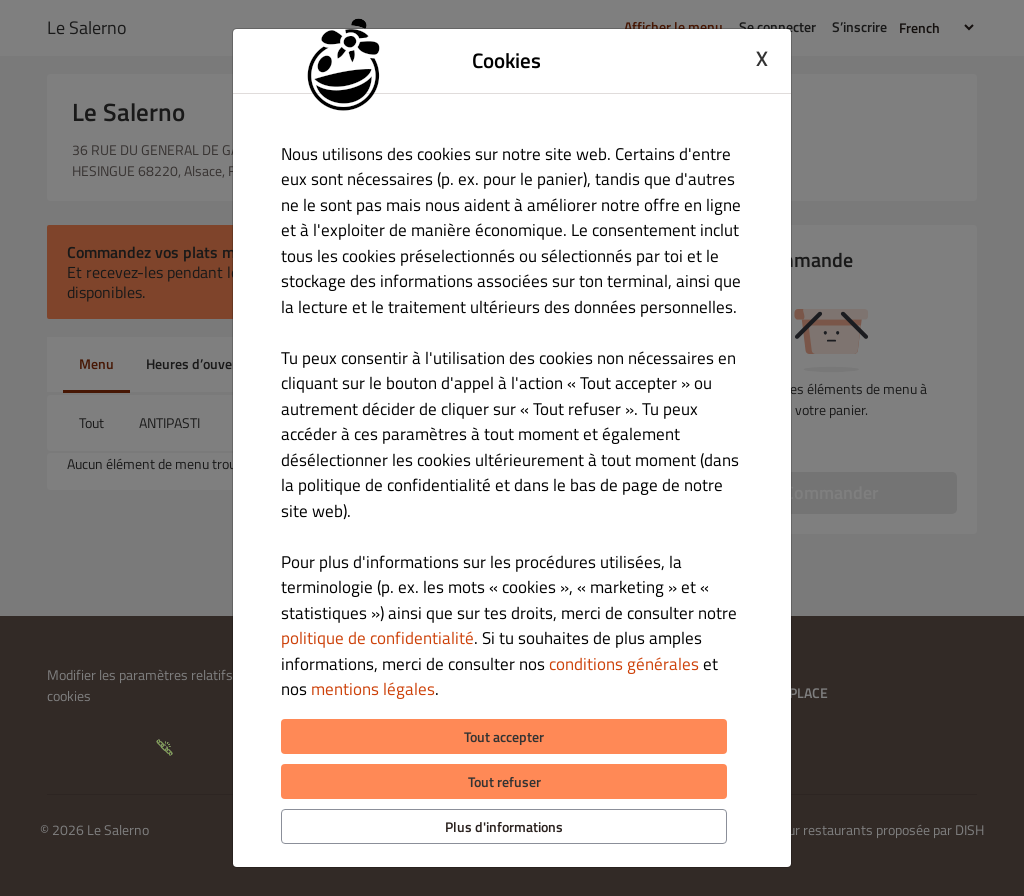 The width and height of the screenshot is (1024, 896). I want to click on disconnect or unlink accounts, so click(164, 747).